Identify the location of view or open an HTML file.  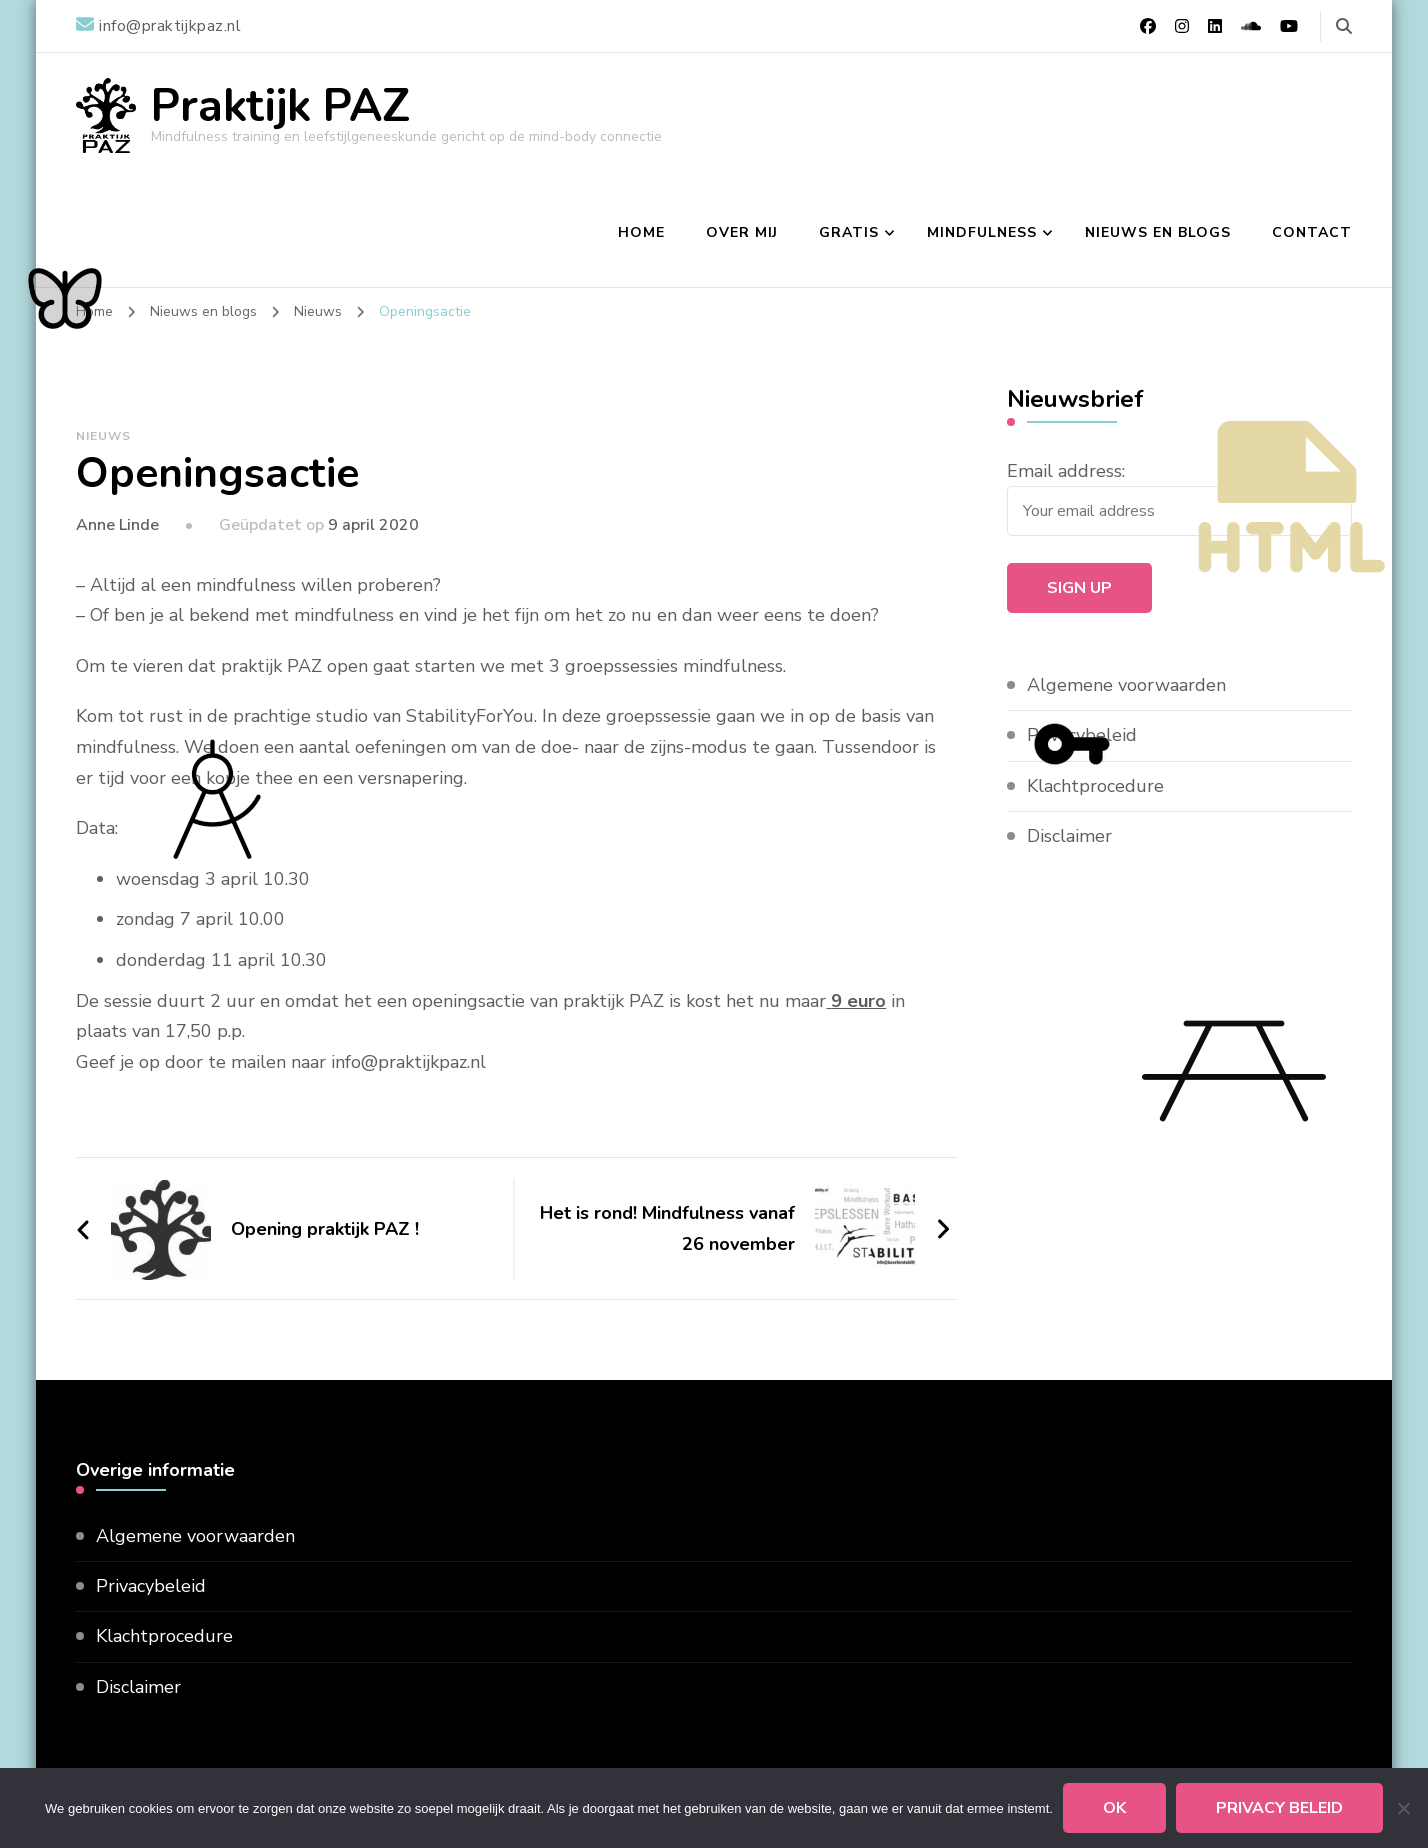
(1287, 503).